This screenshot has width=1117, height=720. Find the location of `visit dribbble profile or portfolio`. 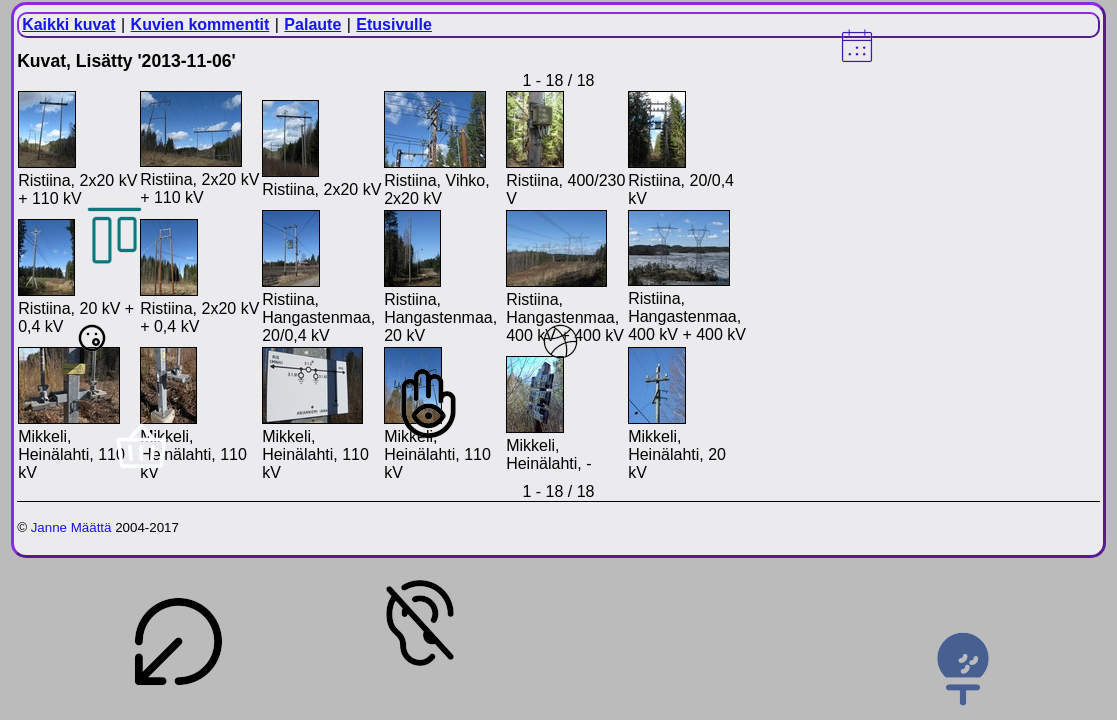

visit dribbble profile or portfolio is located at coordinates (560, 341).